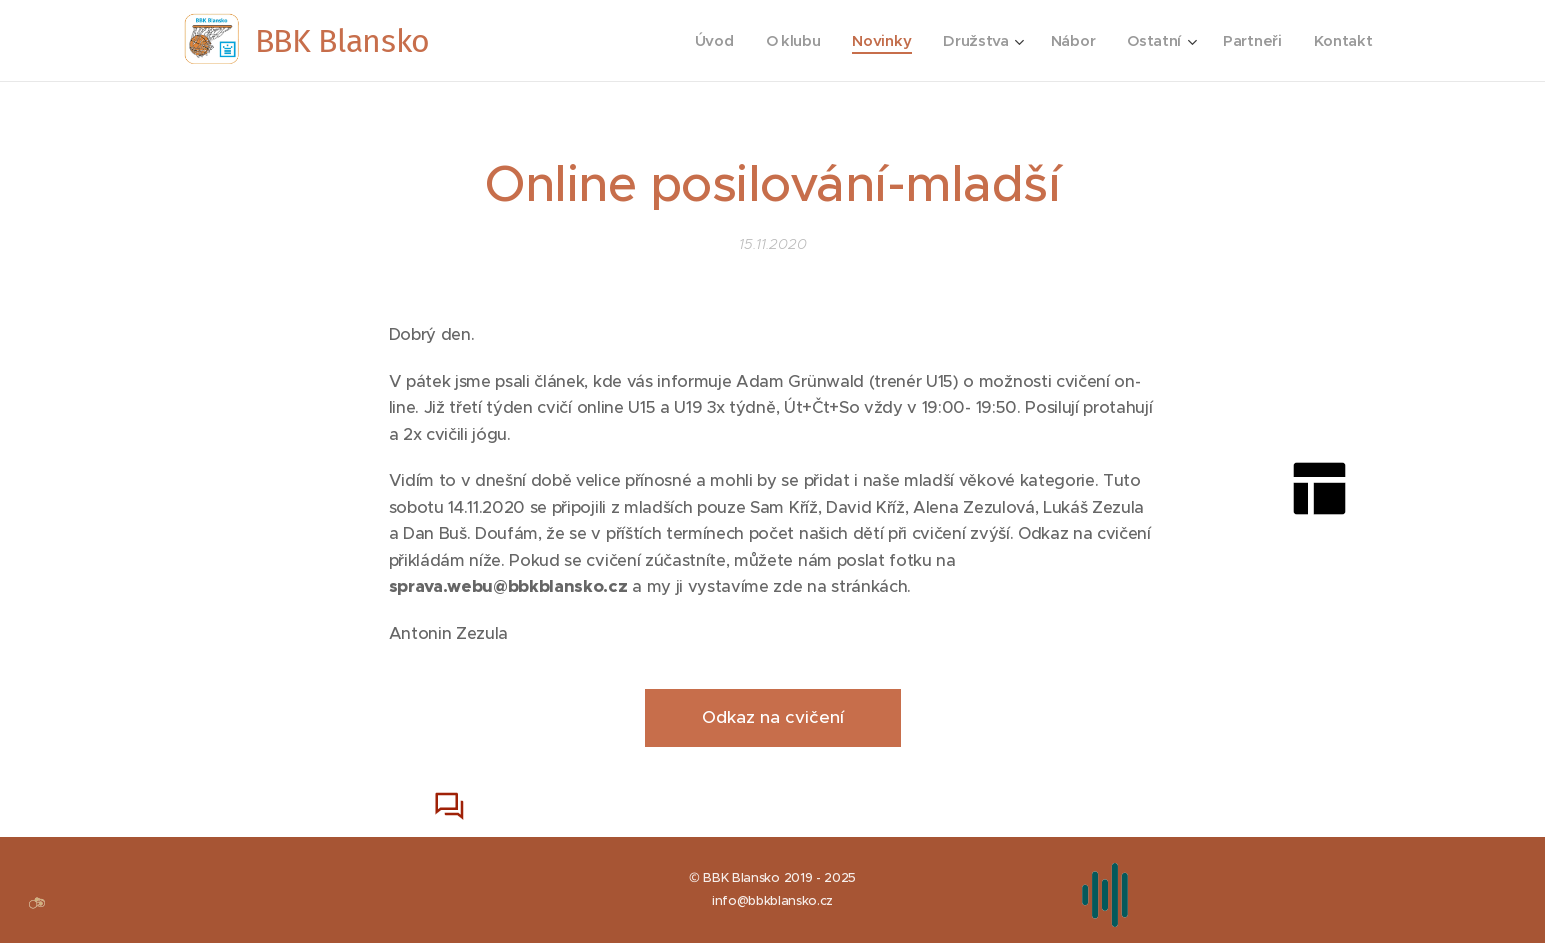 The height and width of the screenshot is (943, 1545). I want to click on open the Crew United platform, so click(37, 903).